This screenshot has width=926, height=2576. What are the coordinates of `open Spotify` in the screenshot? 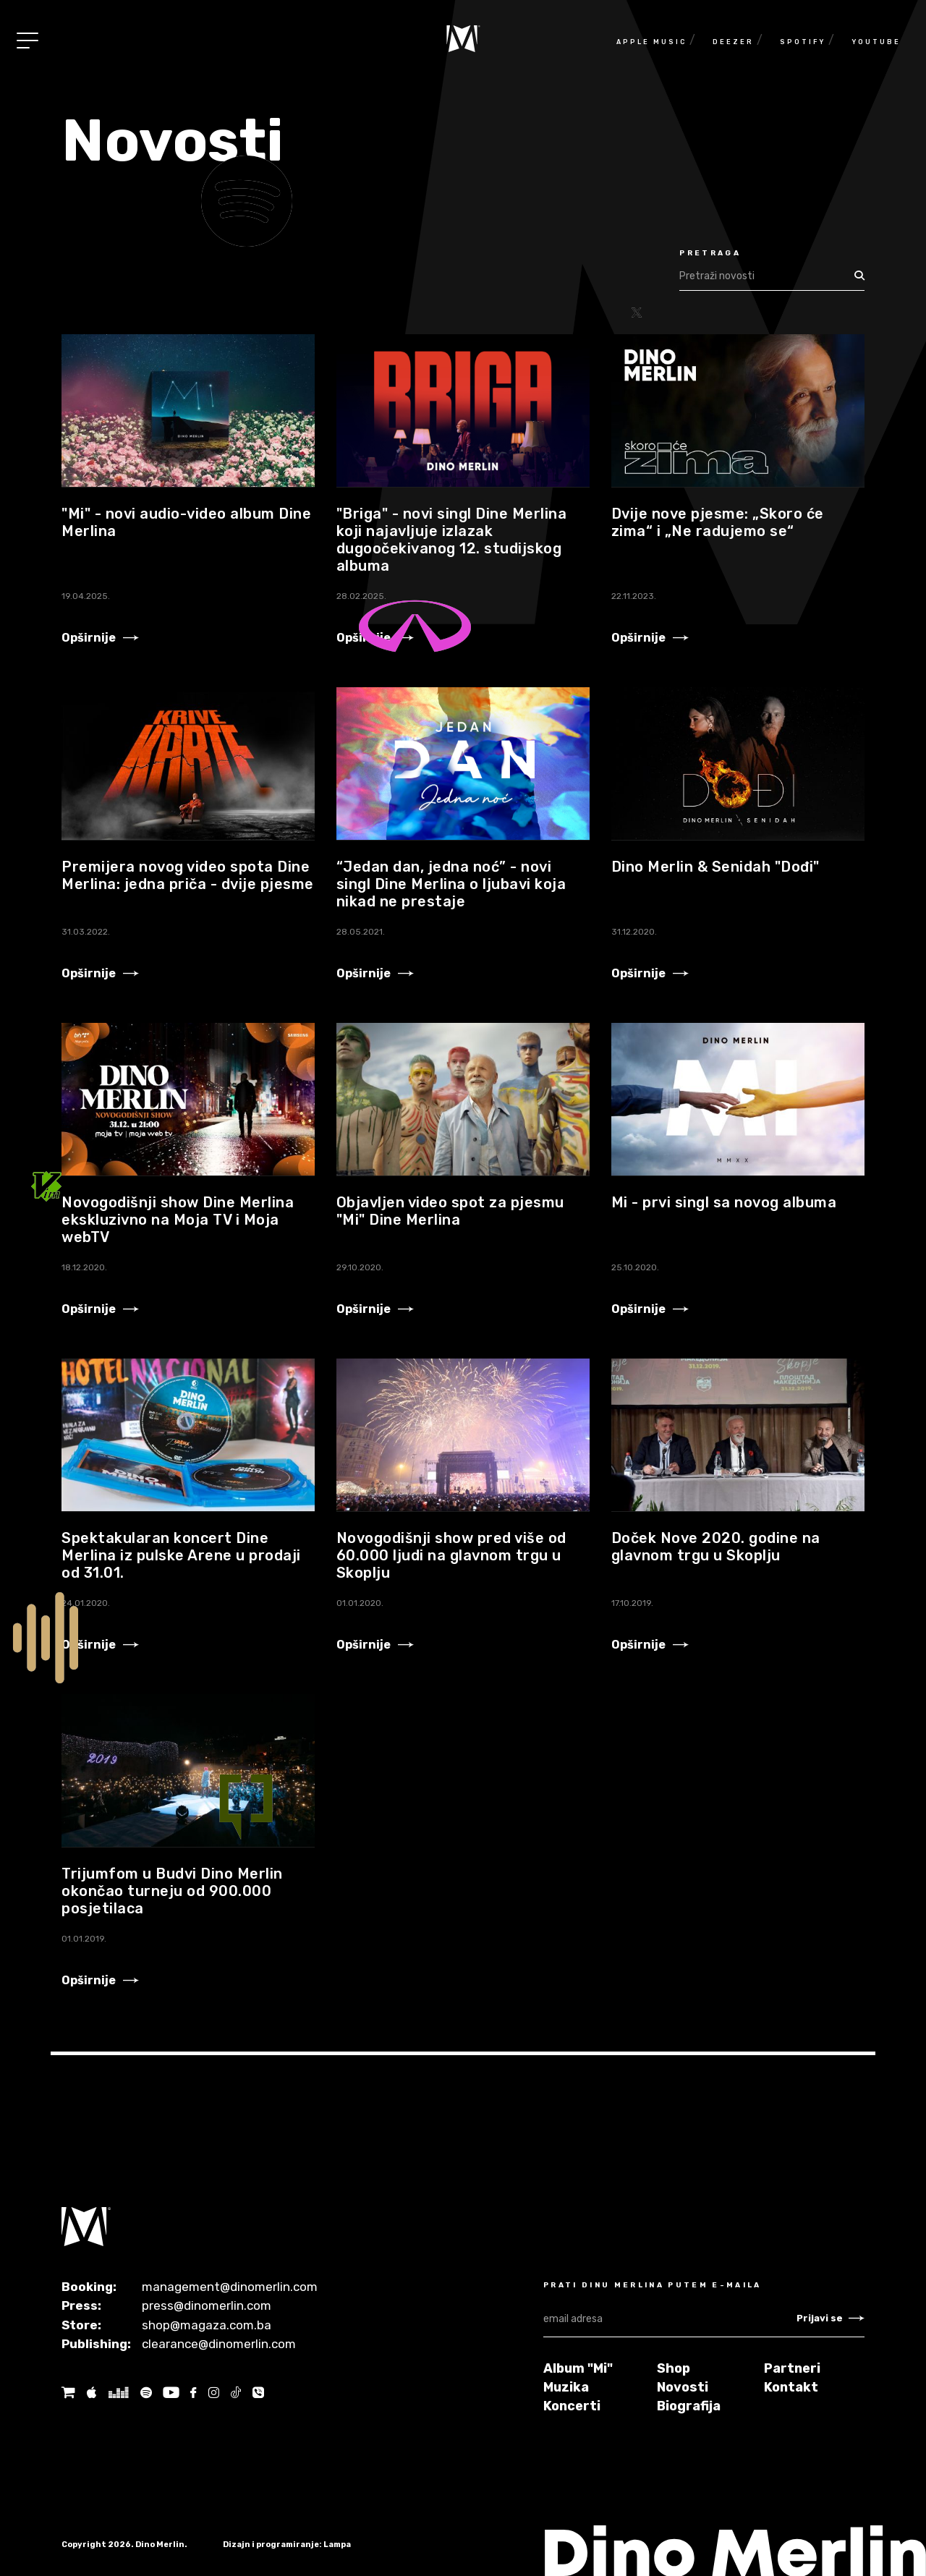 It's located at (247, 201).